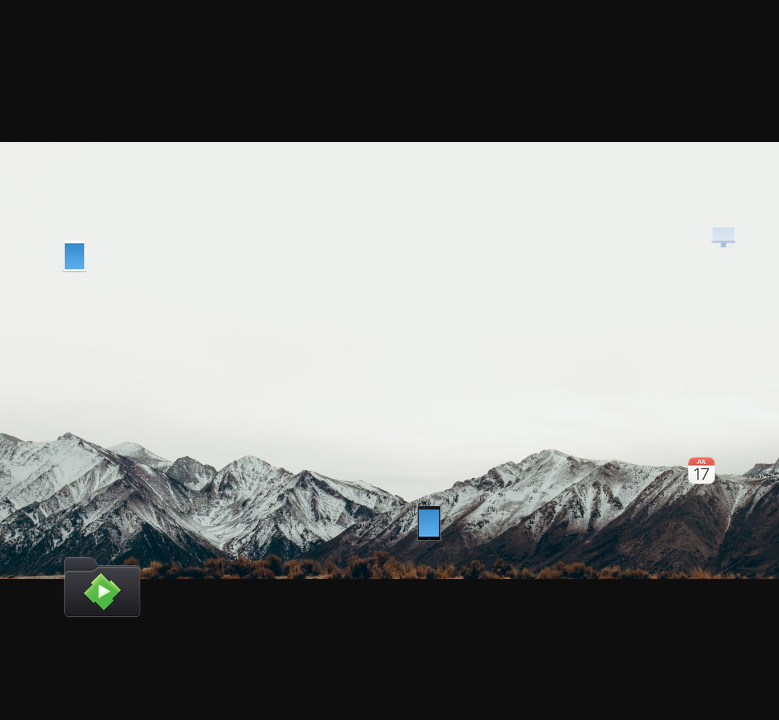 The image size is (779, 720). Describe the element at coordinates (701, 470) in the screenshot. I see `open calendar app` at that location.